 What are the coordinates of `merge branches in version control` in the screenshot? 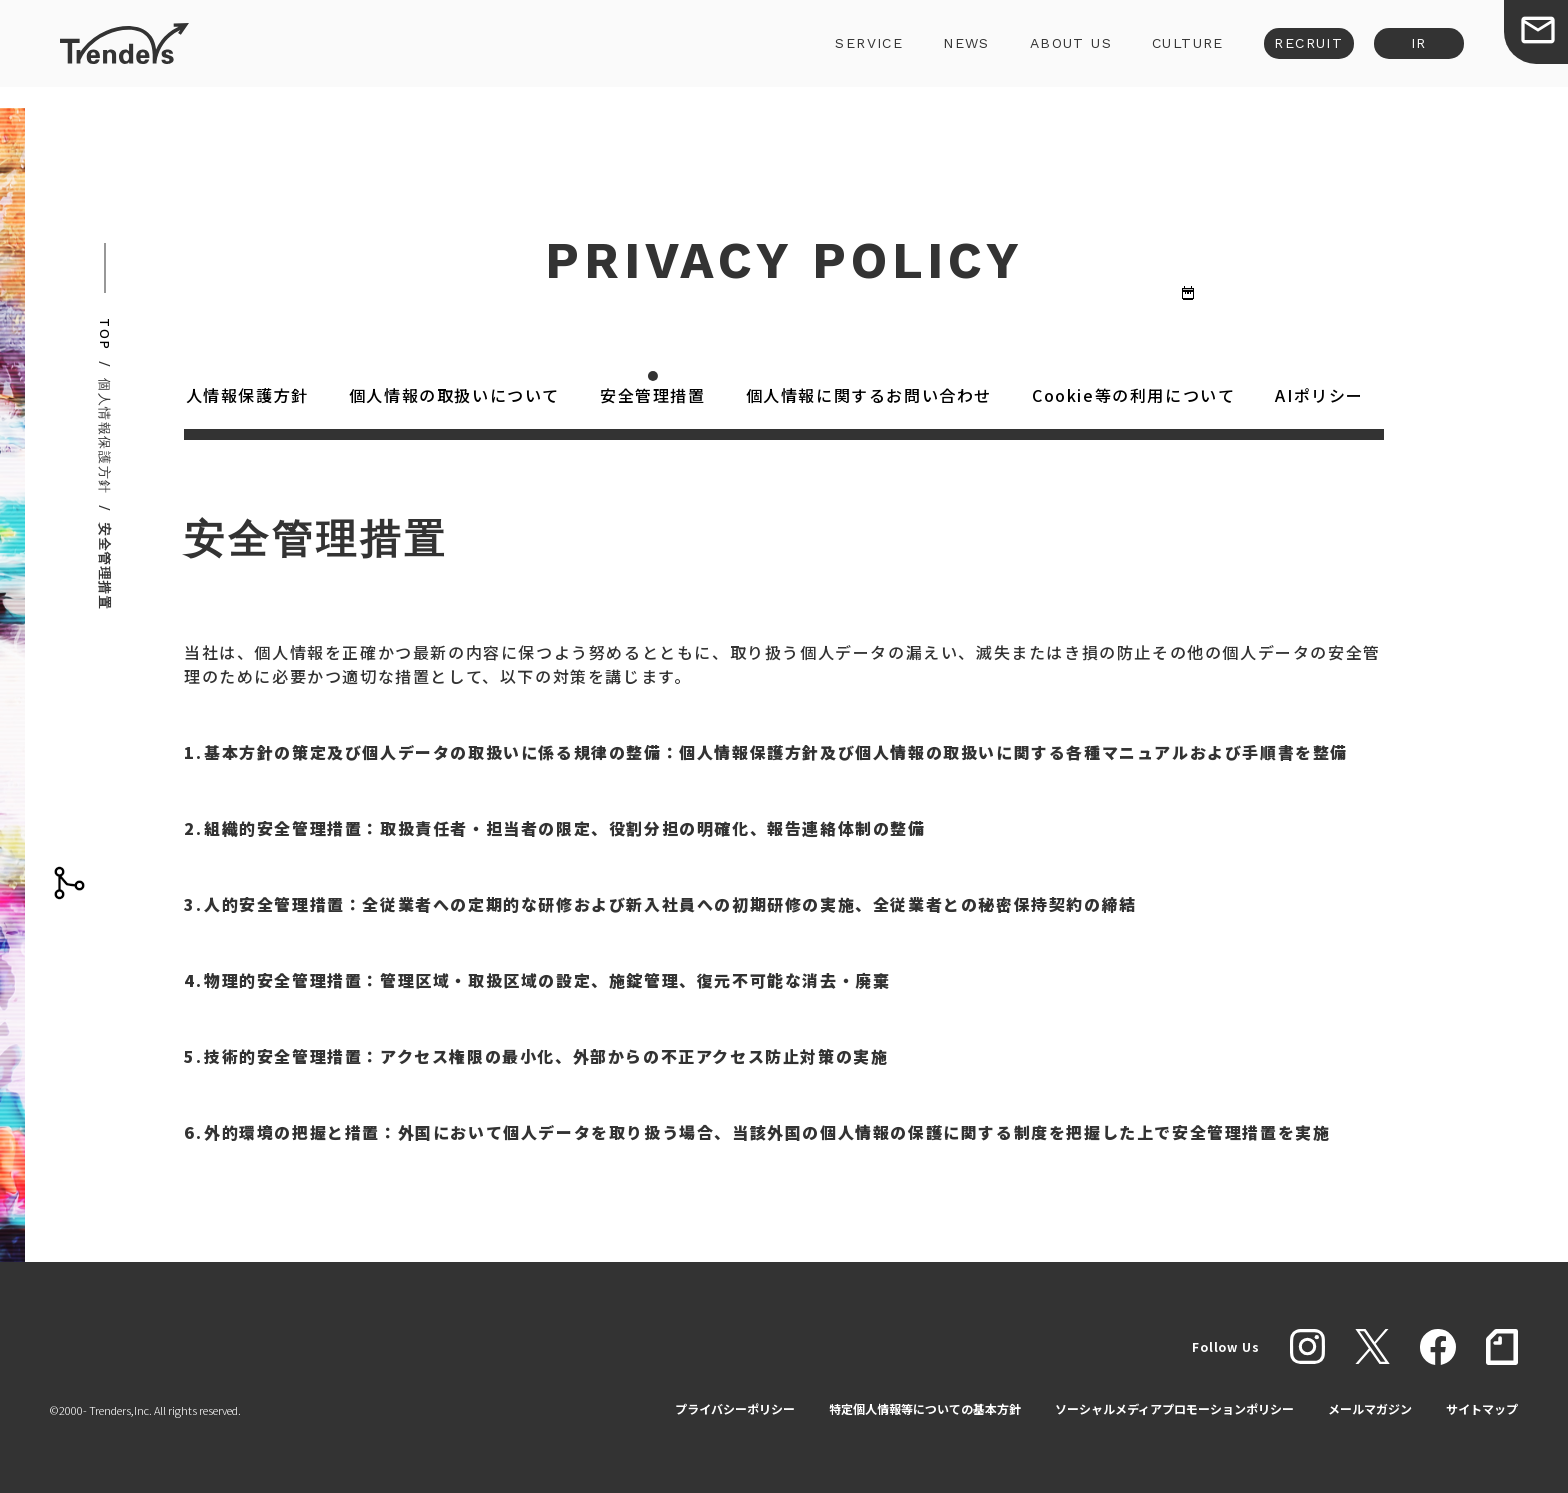 It's located at (67, 883).